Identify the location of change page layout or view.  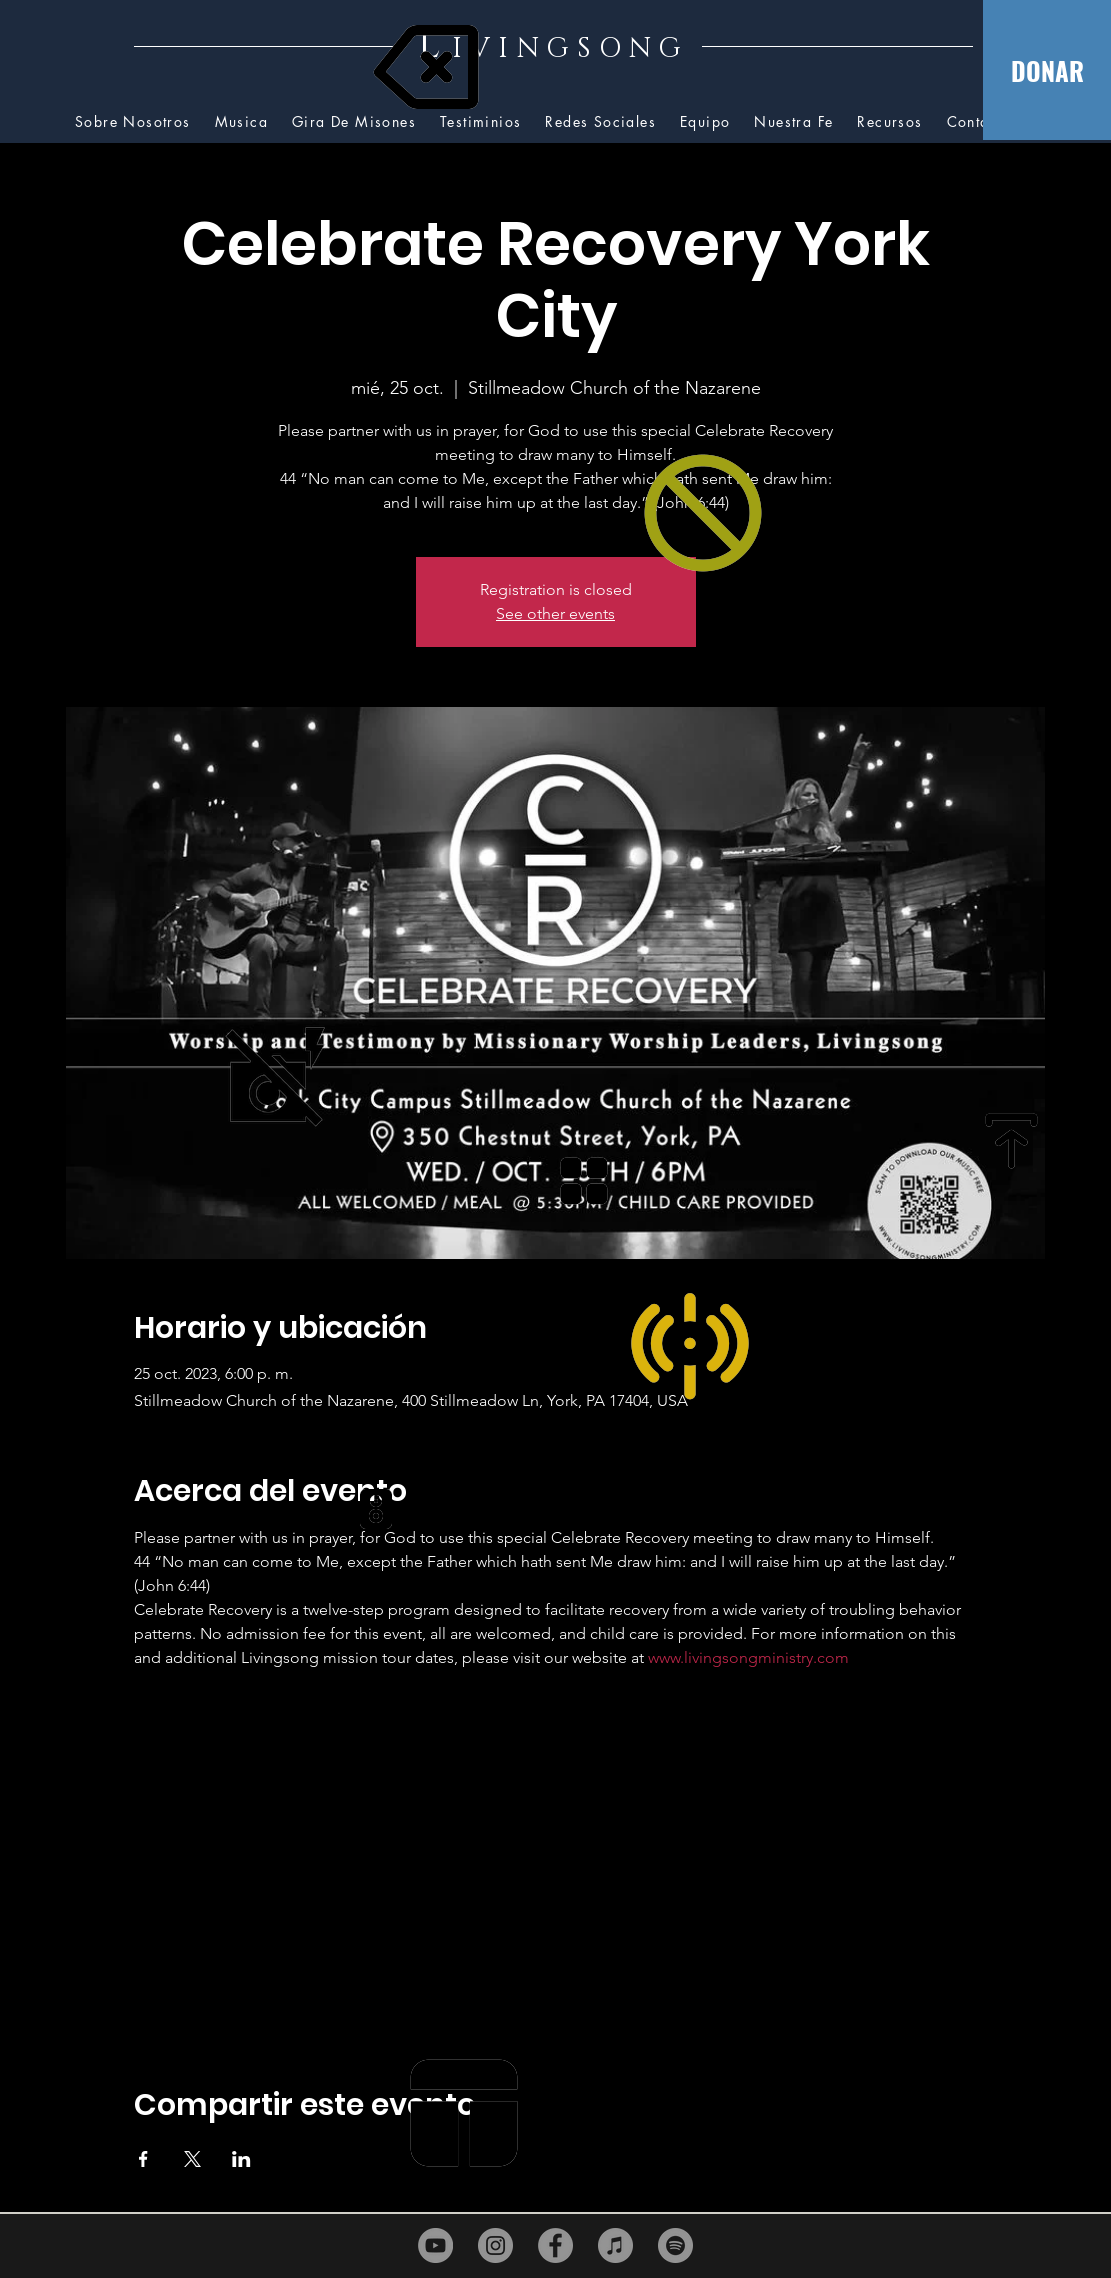
(464, 2113).